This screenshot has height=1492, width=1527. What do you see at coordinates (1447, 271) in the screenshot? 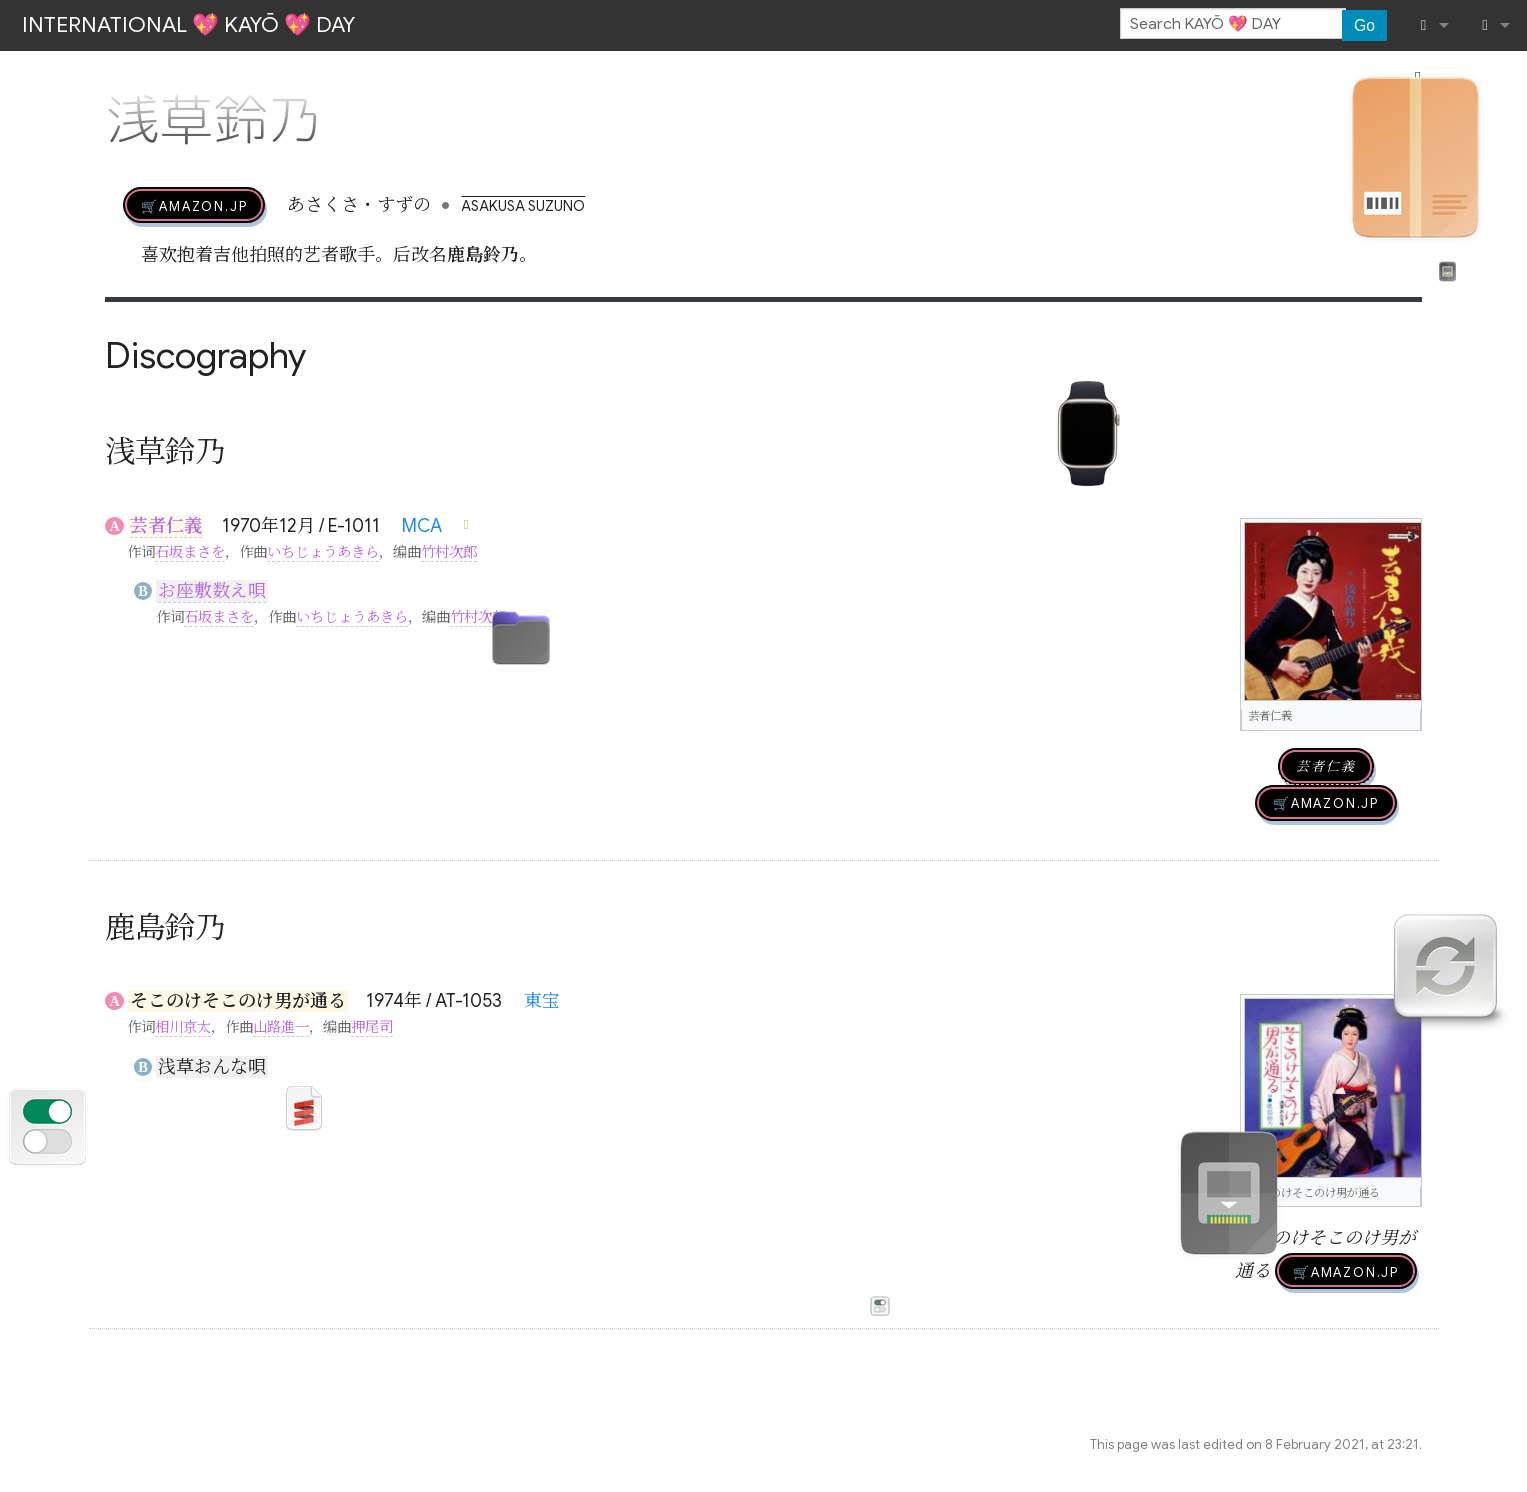
I see `NES game ROM file` at bounding box center [1447, 271].